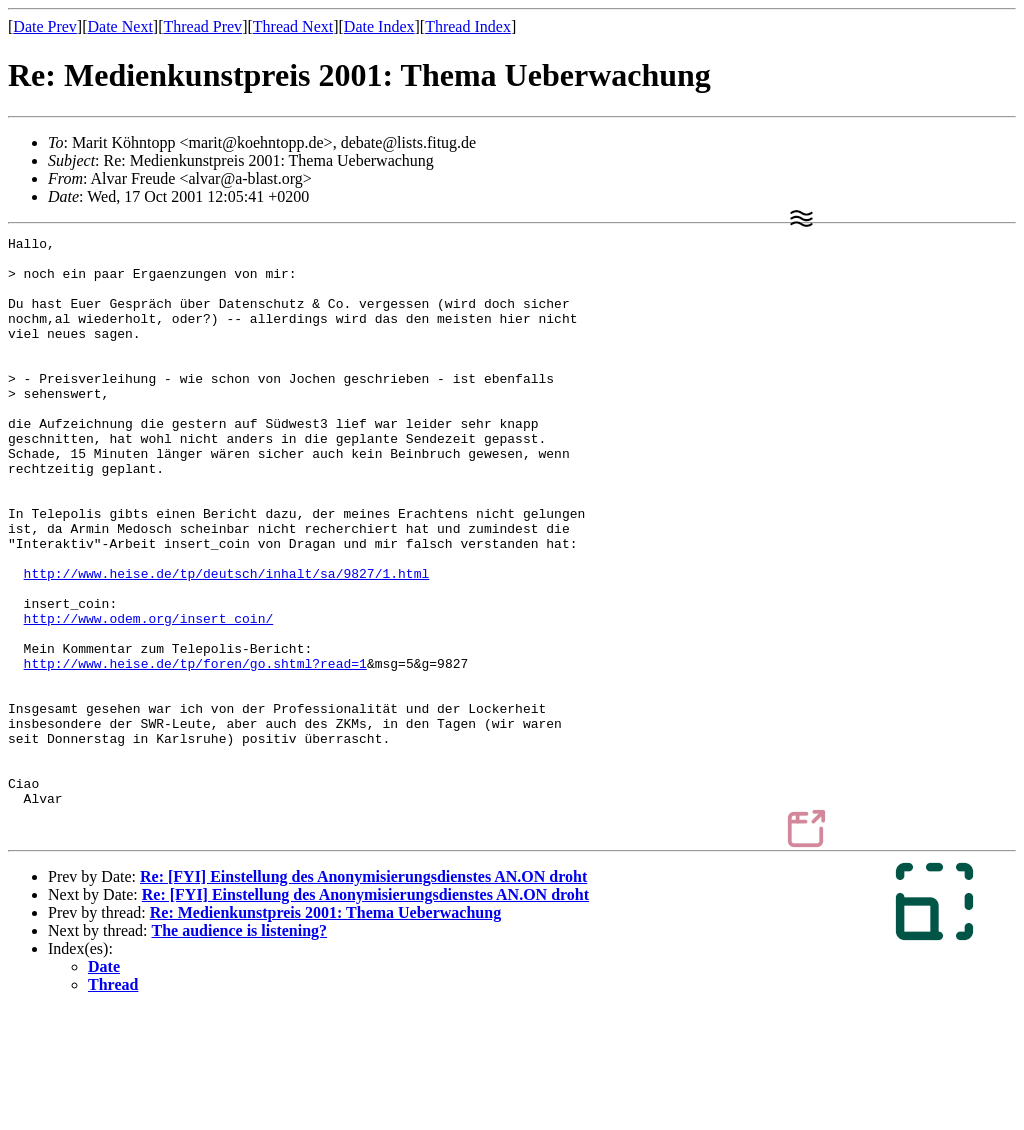 This screenshot has height=1130, width=1024. Describe the element at coordinates (934, 901) in the screenshot. I see `resize an element or window` at that location.